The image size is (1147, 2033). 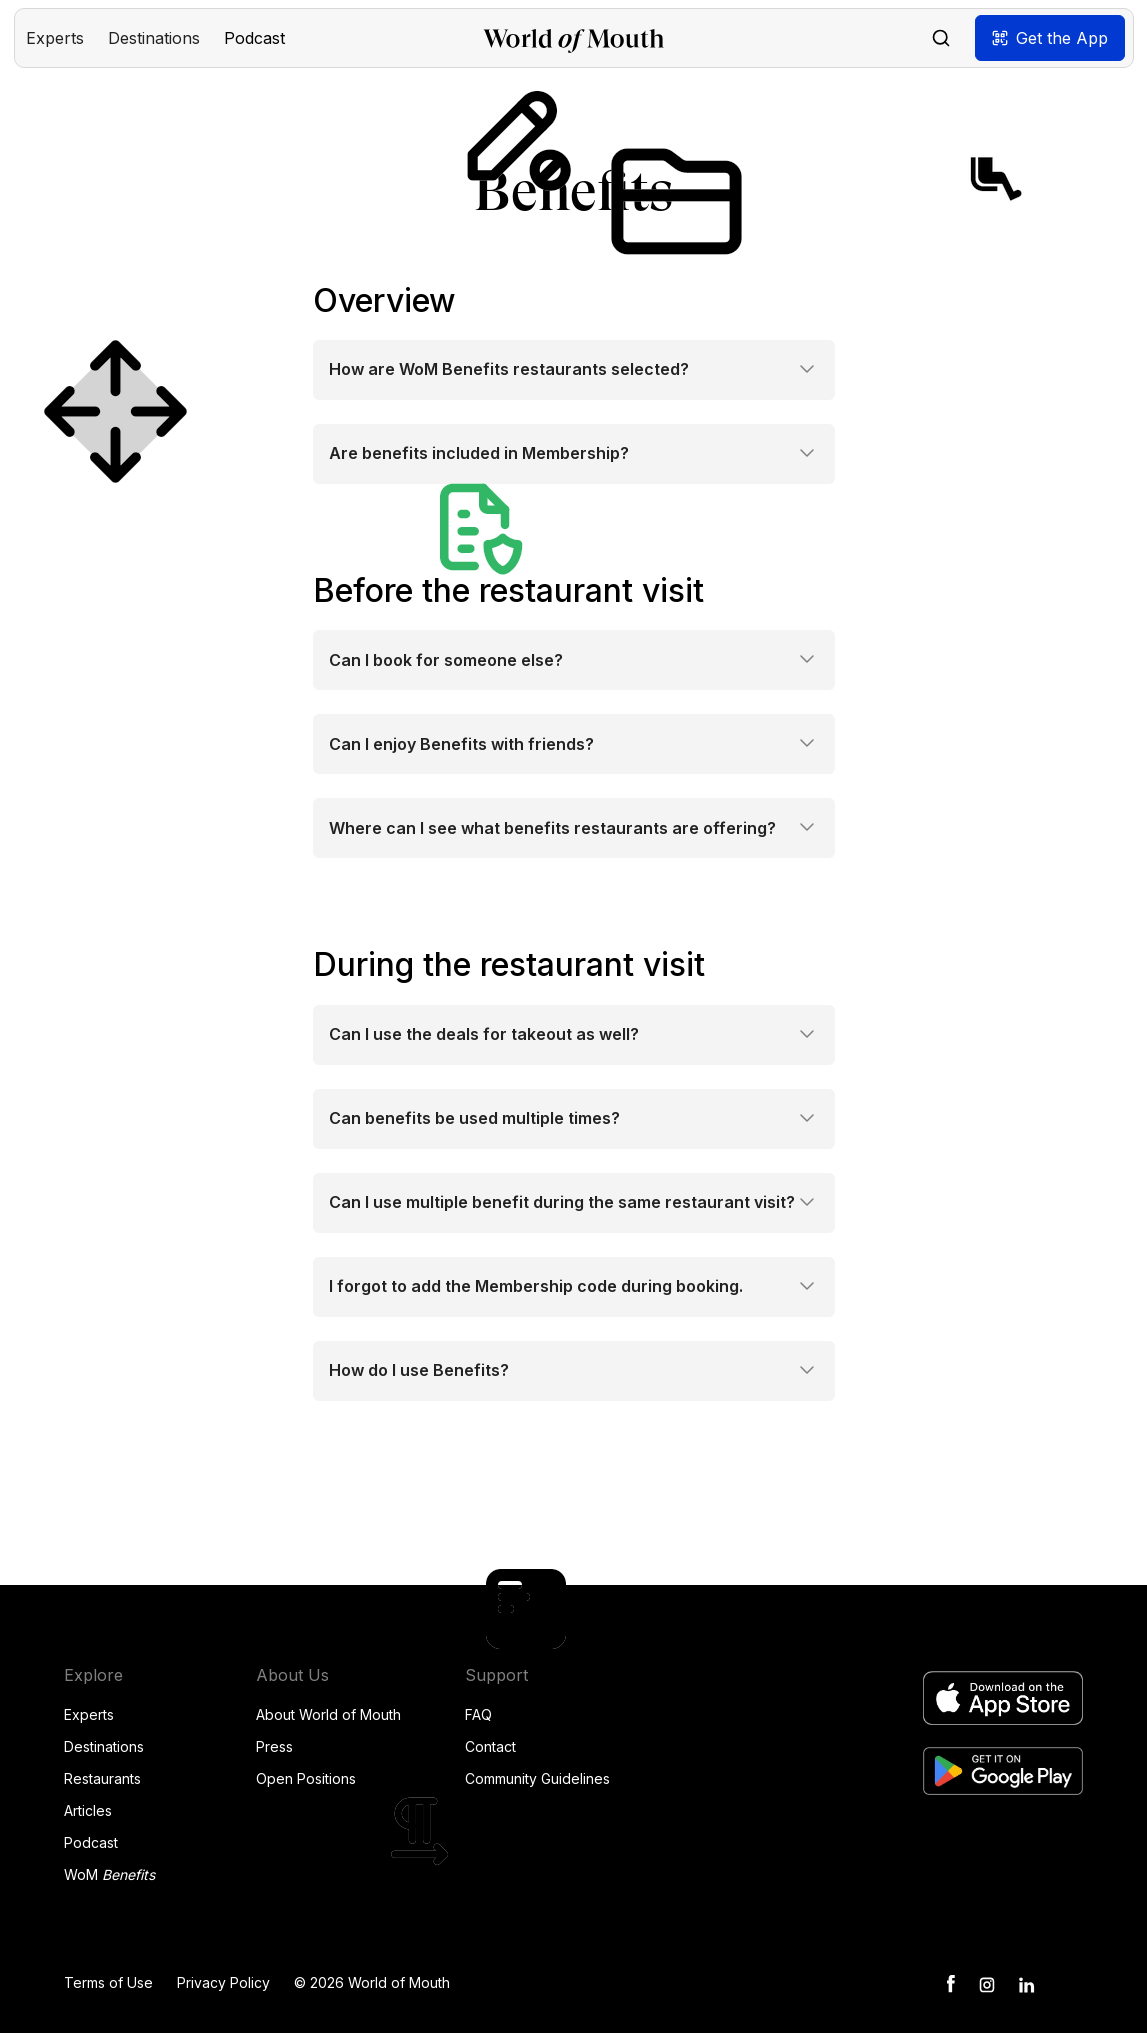 I want to click on access a folder or directory, so click(x=676, y=205).